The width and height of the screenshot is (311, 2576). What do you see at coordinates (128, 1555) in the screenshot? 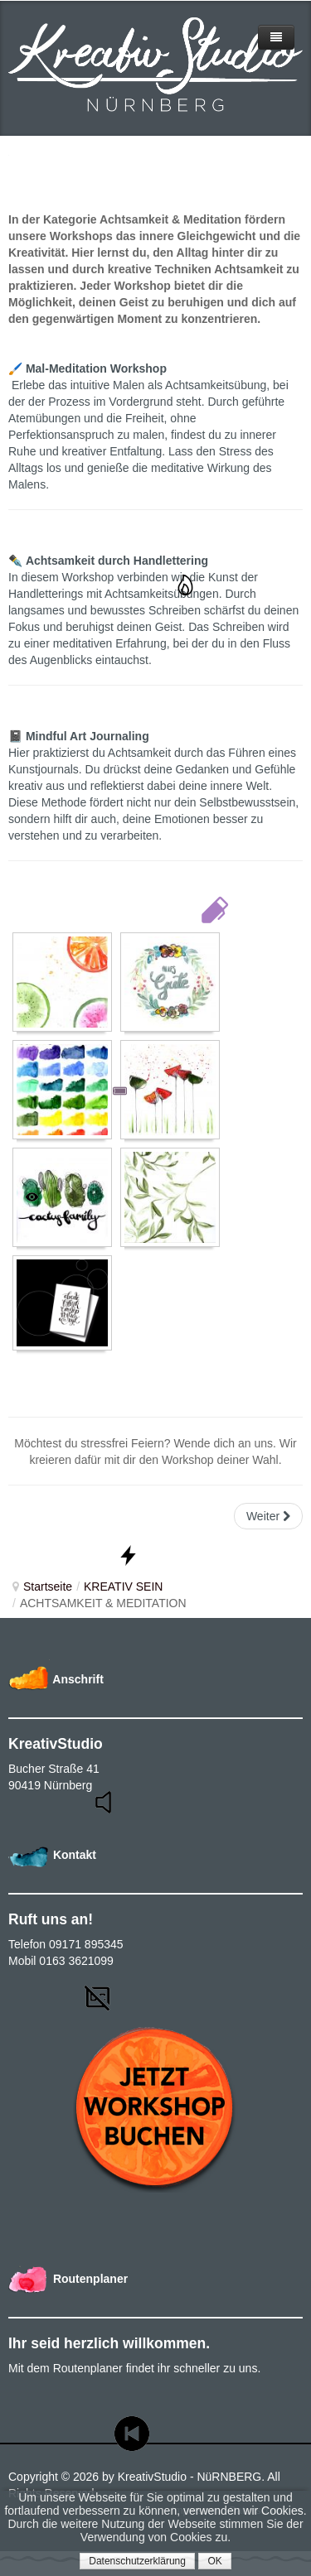
I see `toggle camera flash on or off` at bounding box center [128, 1555].